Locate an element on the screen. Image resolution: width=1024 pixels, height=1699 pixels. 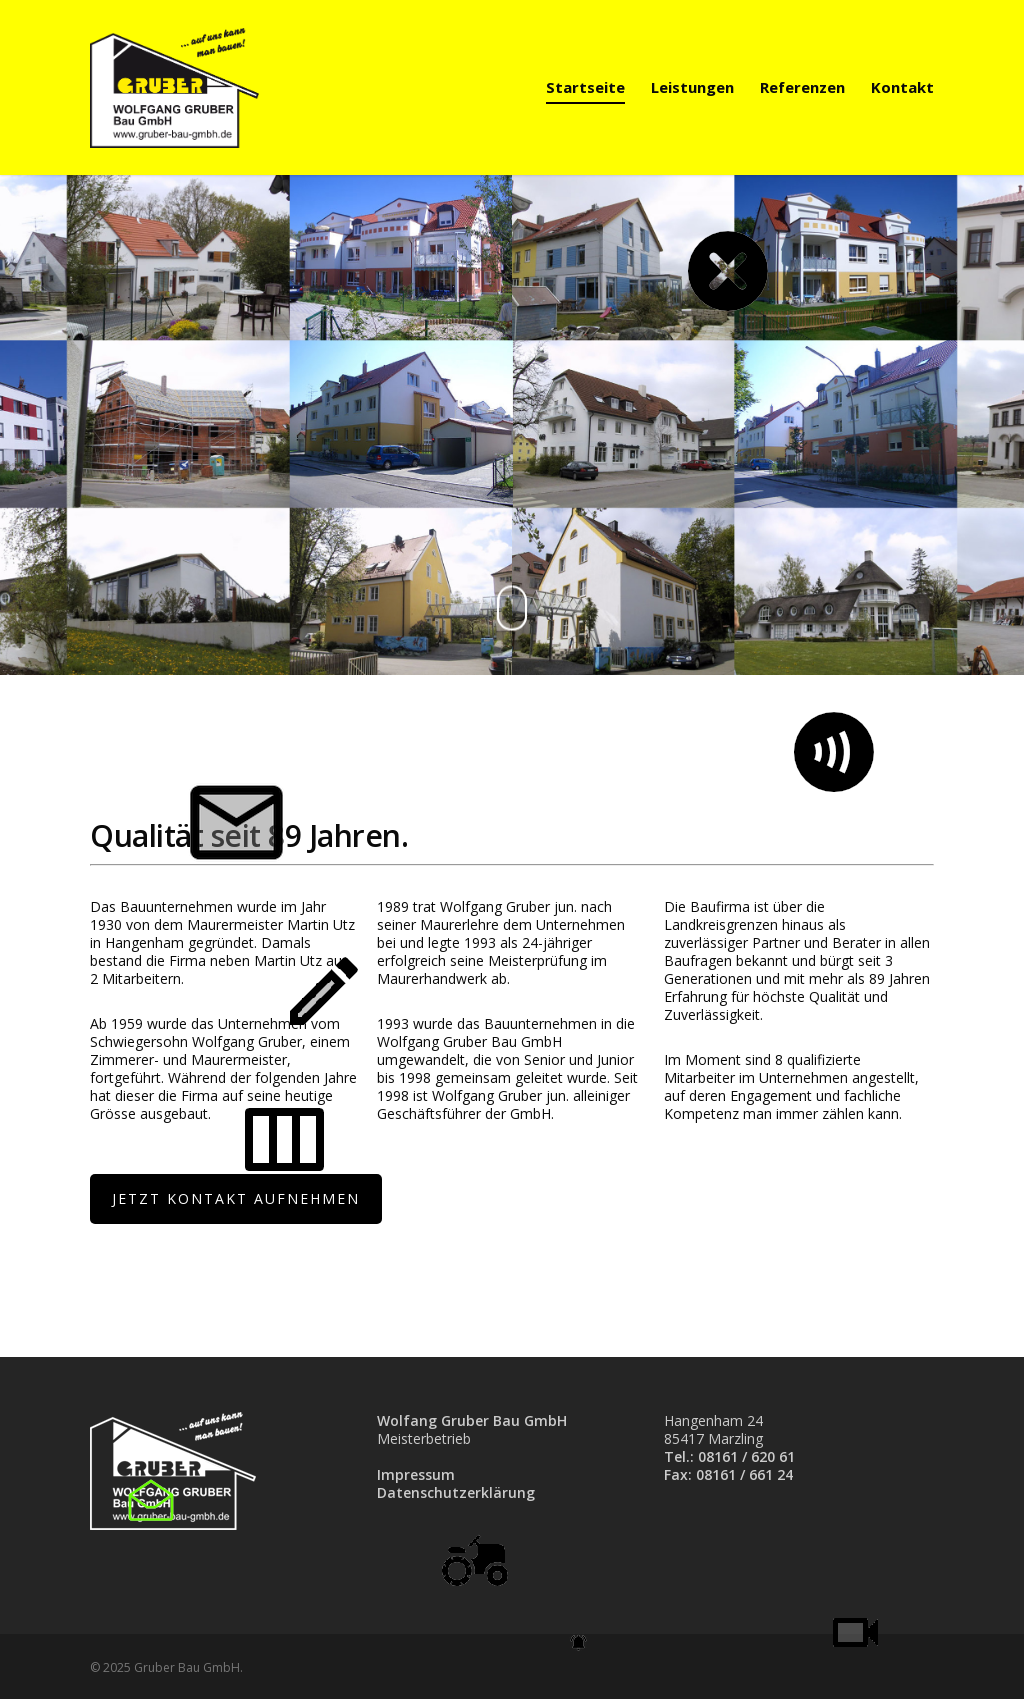
tap to pay with contactless payment is located at coordinates (834, 752).